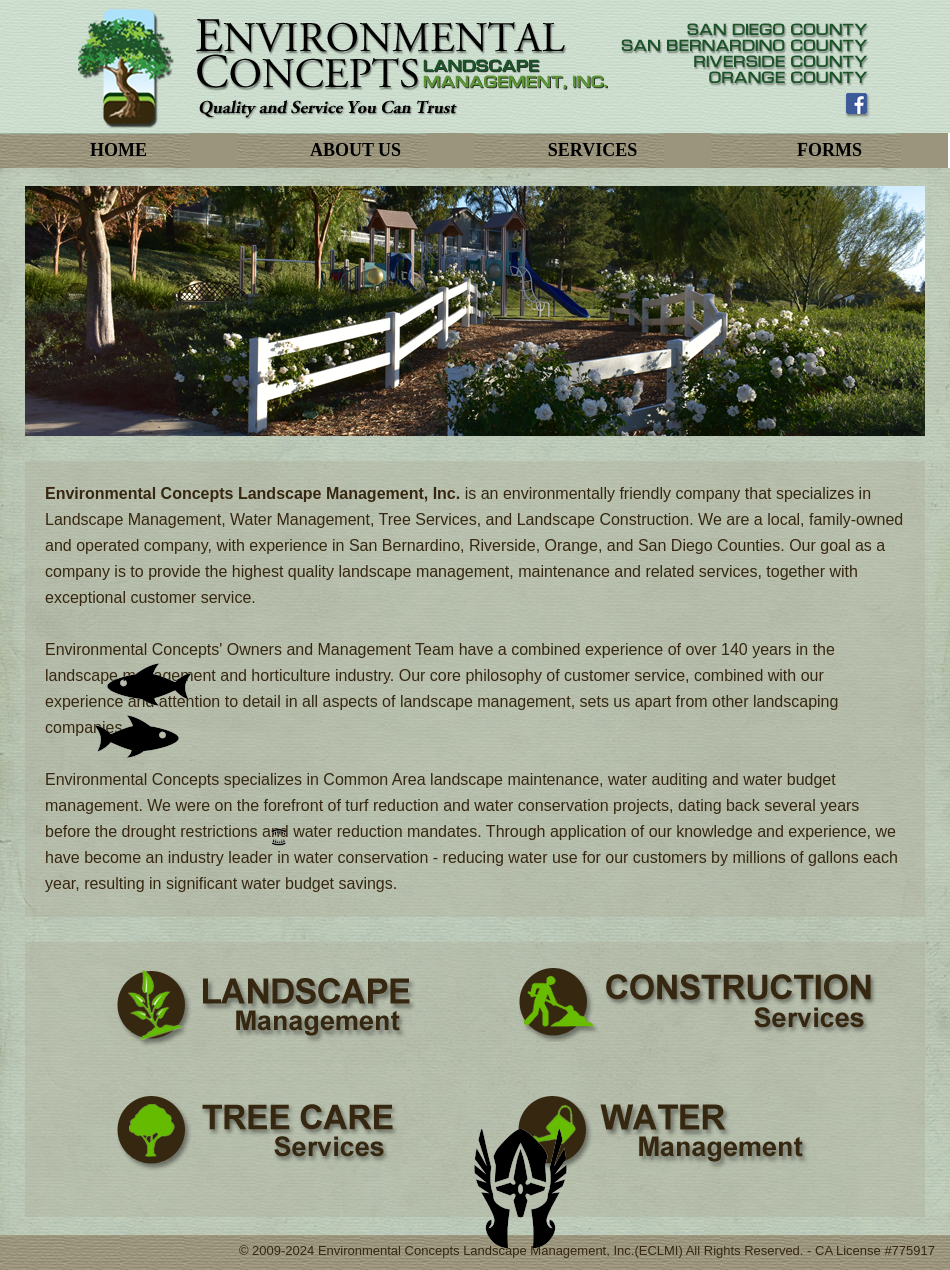 This screenshot has height=1270, width=950. What do you see at coordinates (520, 1188) in the screenshot?
I see `select elf or elven character class` at bounding box center [520, 1188].